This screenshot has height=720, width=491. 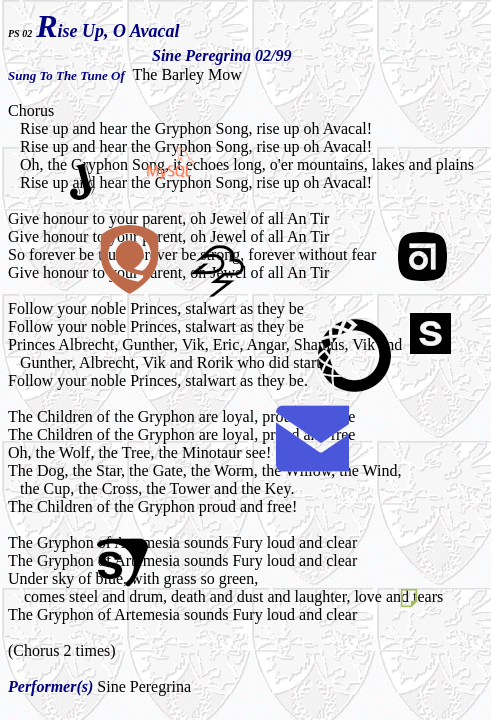 I want to click on apache storm logo, so click(x=217, y=271).